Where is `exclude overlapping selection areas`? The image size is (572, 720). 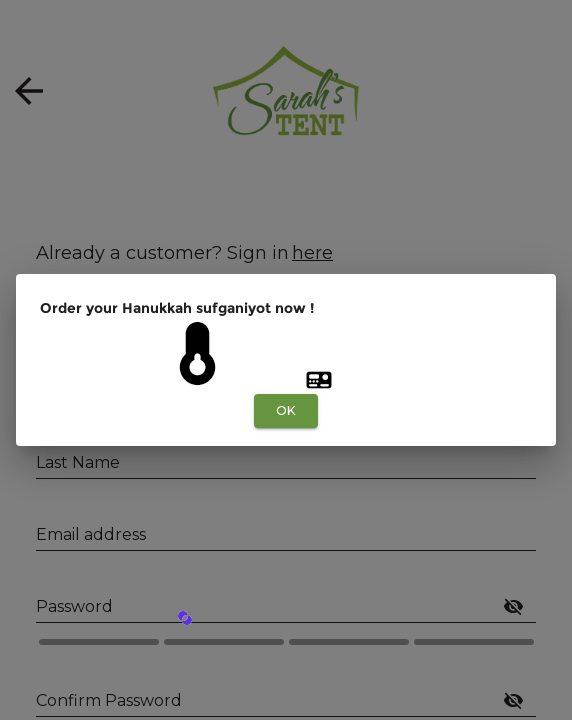
exclude overlapping selection areas is located at coordinates (185, 618).